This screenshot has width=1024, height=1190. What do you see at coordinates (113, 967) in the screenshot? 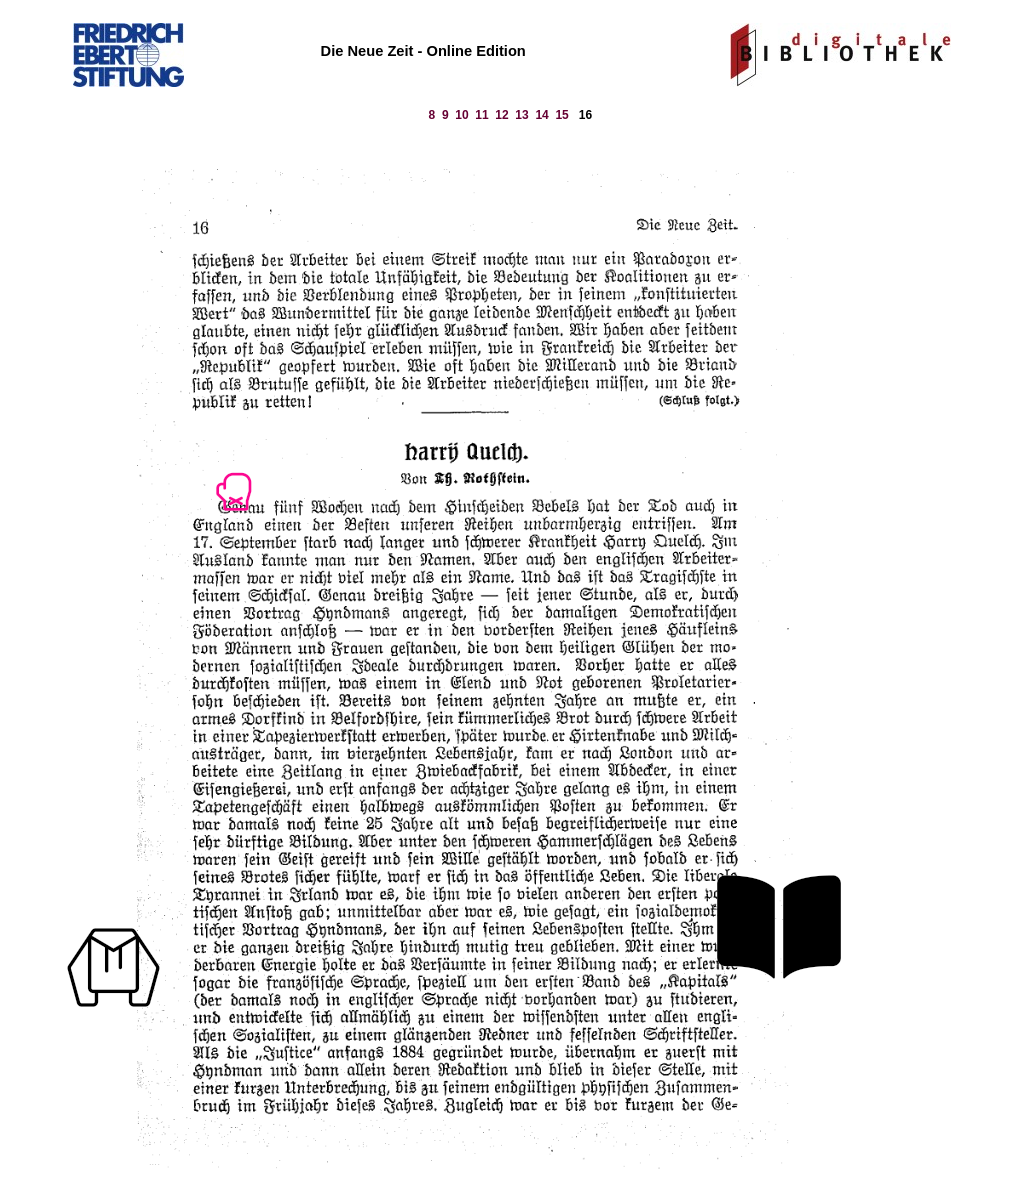
I see `browse casual or streetwear clothing` at bounding box center [113, 967].